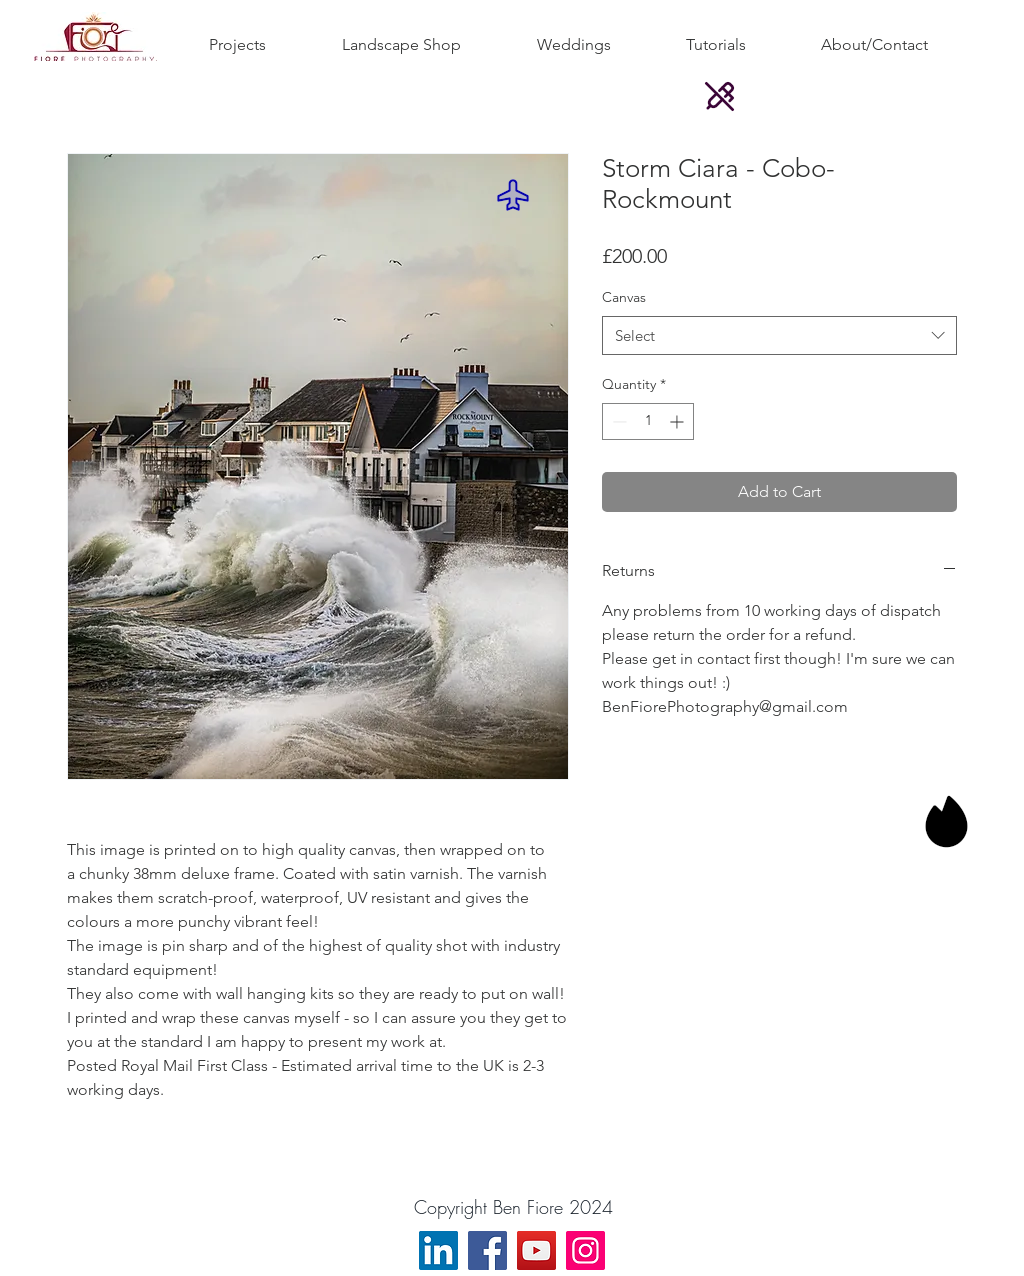  Describe the element at coordinates (719, 96) in the screenshot. I see `editing disabled` at that location.